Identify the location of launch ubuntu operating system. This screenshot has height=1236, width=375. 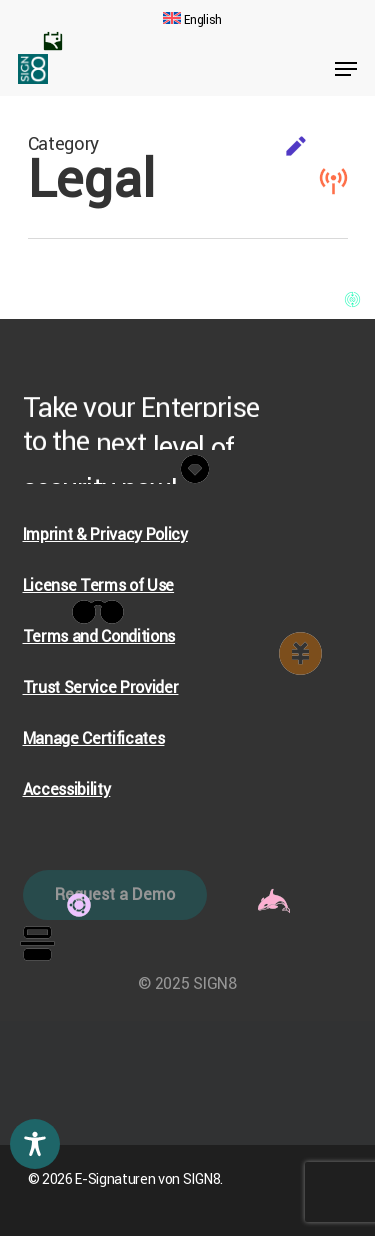
(79, 905).